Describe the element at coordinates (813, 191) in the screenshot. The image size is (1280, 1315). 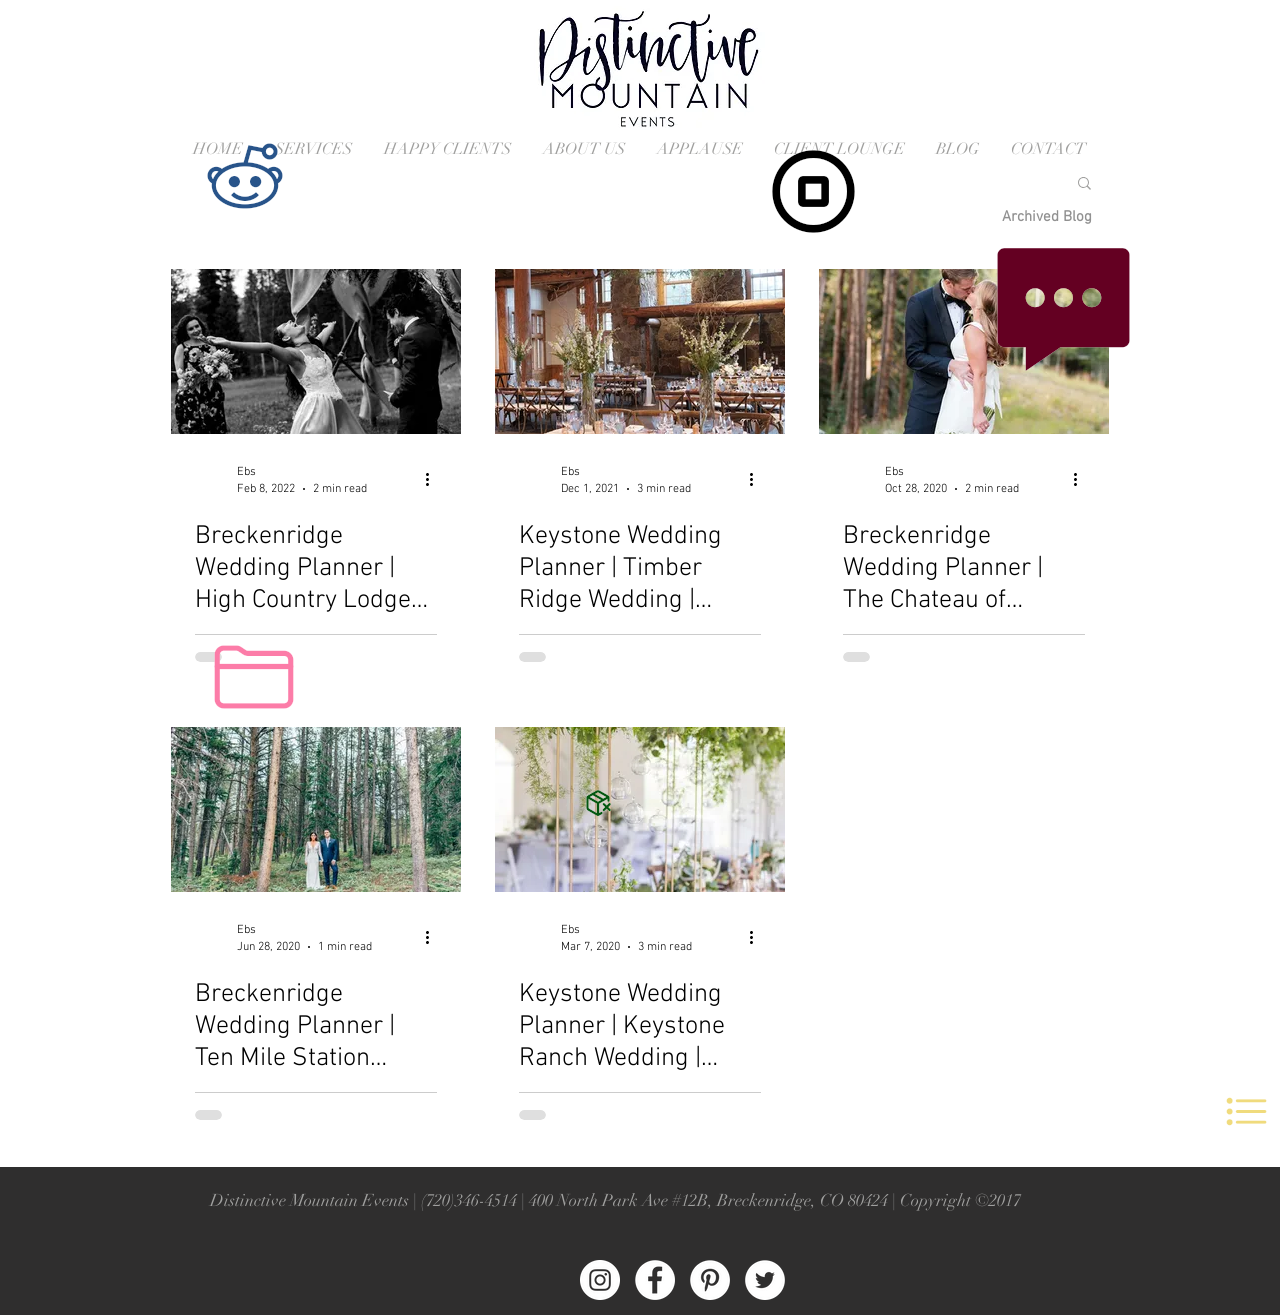
I see `stop media playback` at that location.